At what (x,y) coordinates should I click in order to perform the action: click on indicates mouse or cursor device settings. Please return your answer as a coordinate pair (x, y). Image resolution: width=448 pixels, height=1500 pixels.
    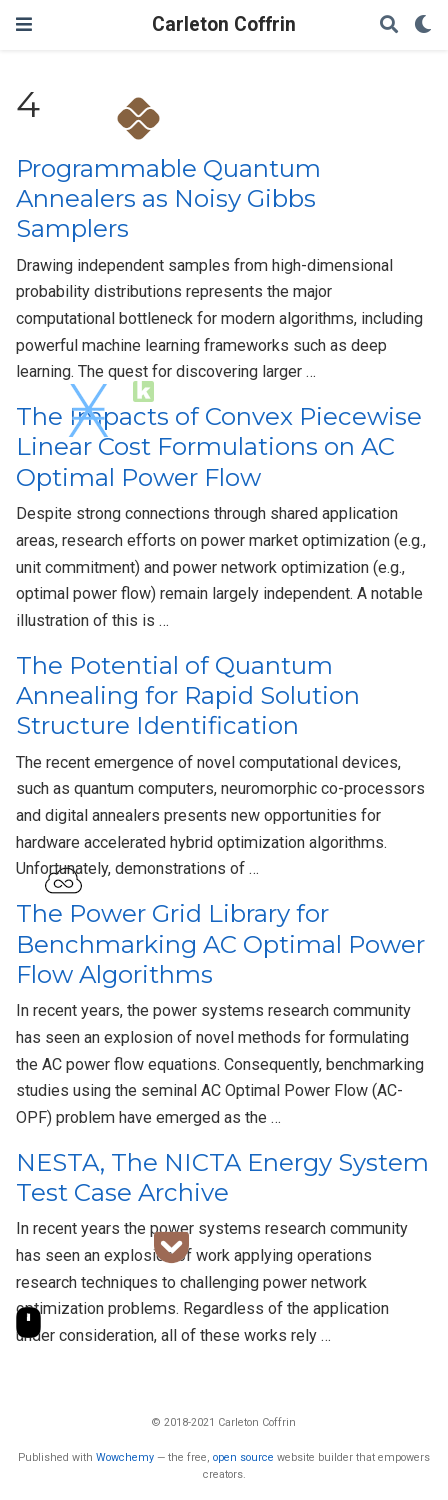
    Looking at the image, I should click on (28, 1322).